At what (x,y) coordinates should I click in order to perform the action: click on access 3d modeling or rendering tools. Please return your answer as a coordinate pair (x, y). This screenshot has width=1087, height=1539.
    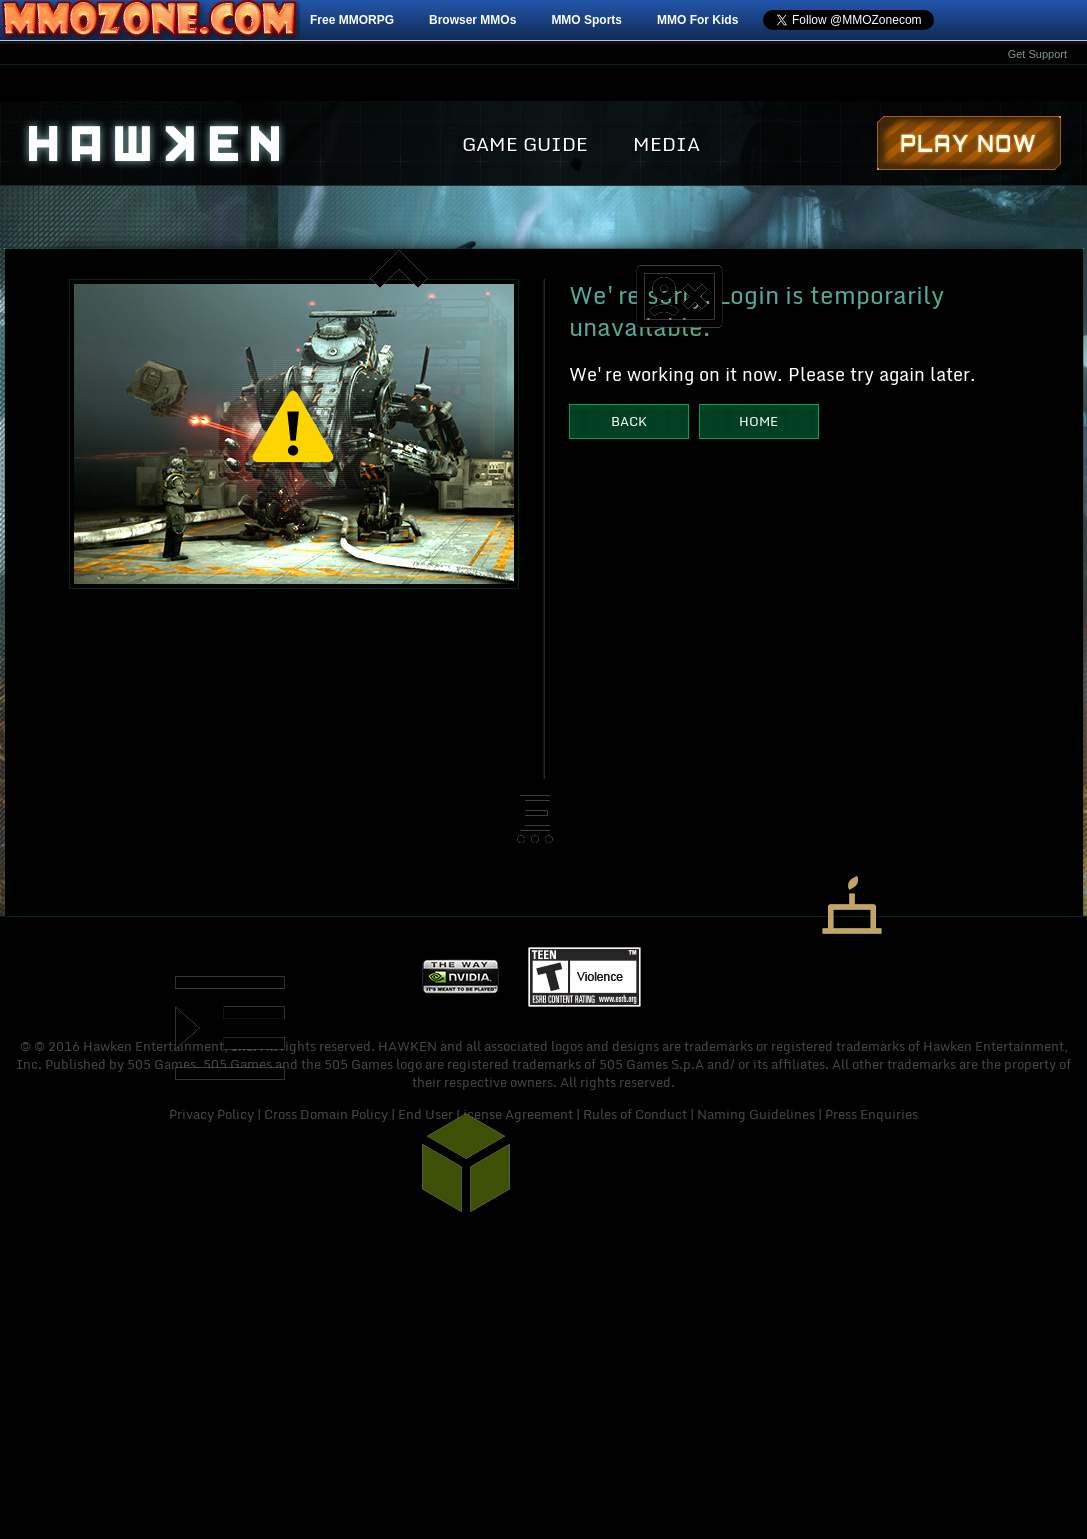
    Looking at the image, I should click on (466, 1164).